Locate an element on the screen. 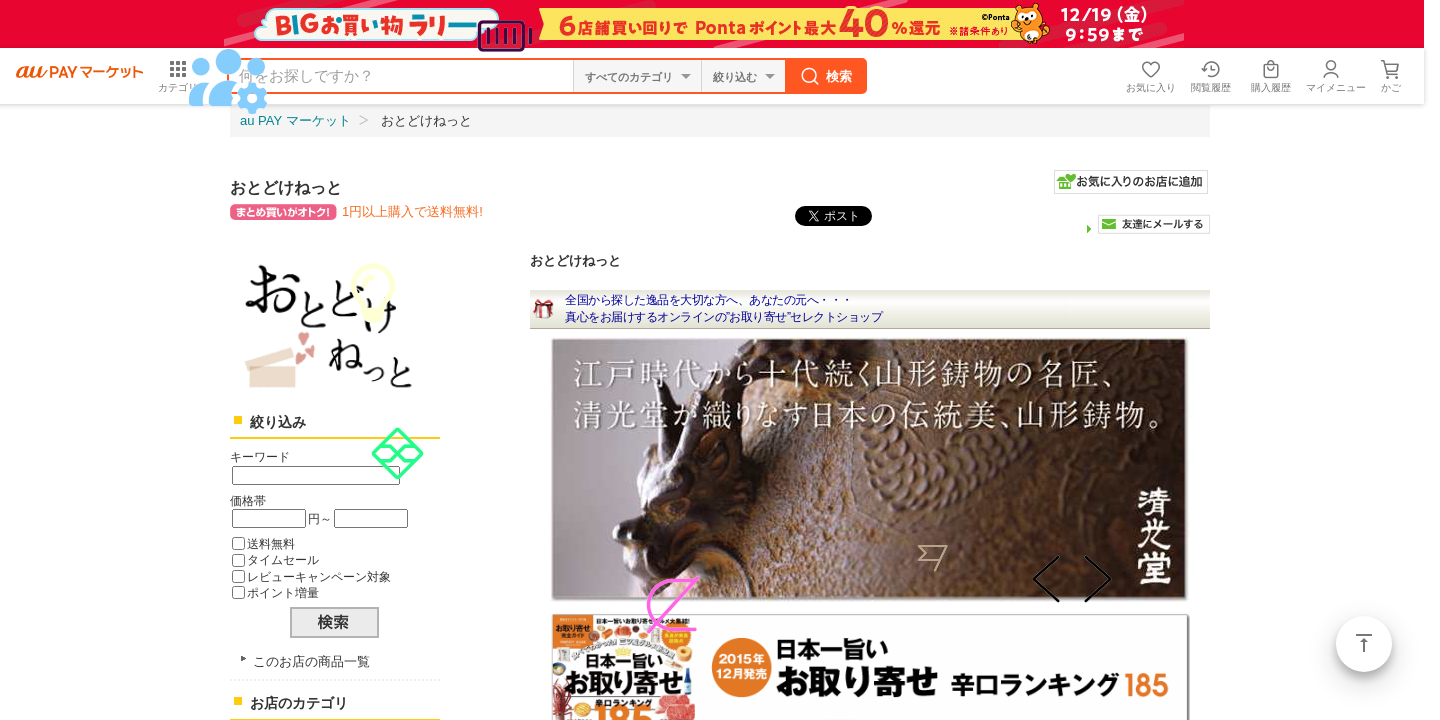 This screenshot has height=720, width=1440. view or edit source code is located at coordinates (1072, 579).